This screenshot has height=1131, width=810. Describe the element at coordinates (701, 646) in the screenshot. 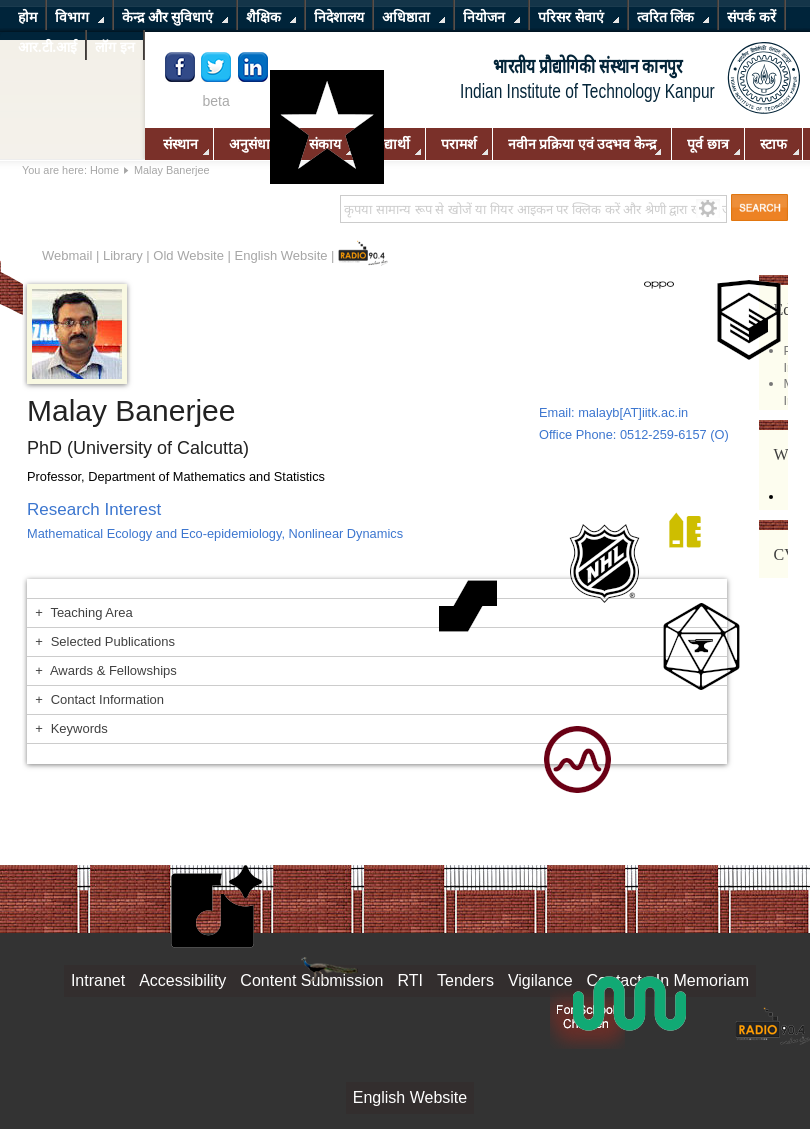

I see `launch Foundry Virtual Tabletop application` at that location.